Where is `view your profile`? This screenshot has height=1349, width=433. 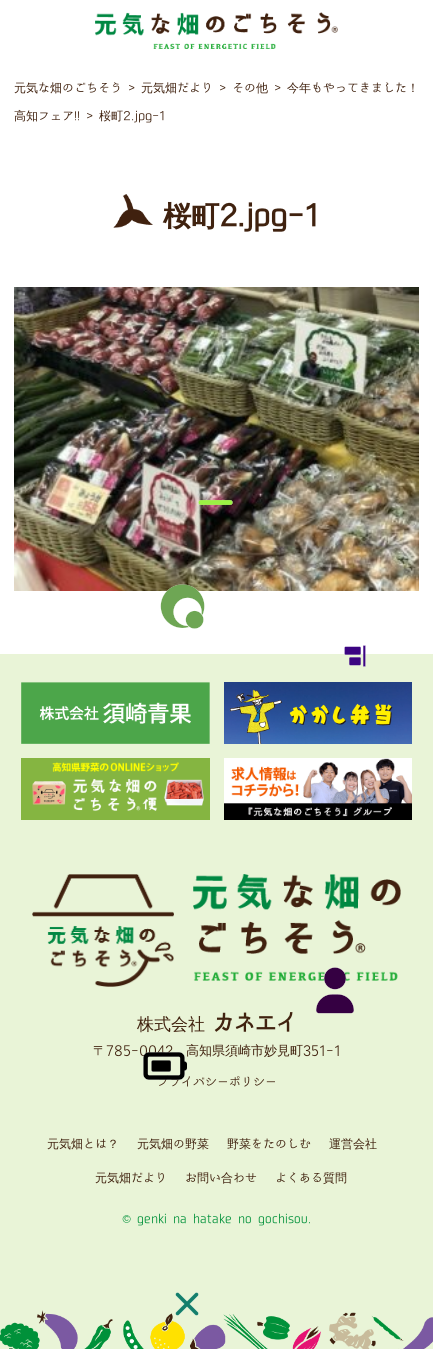
view your profile is located at coordinates (335, 990).